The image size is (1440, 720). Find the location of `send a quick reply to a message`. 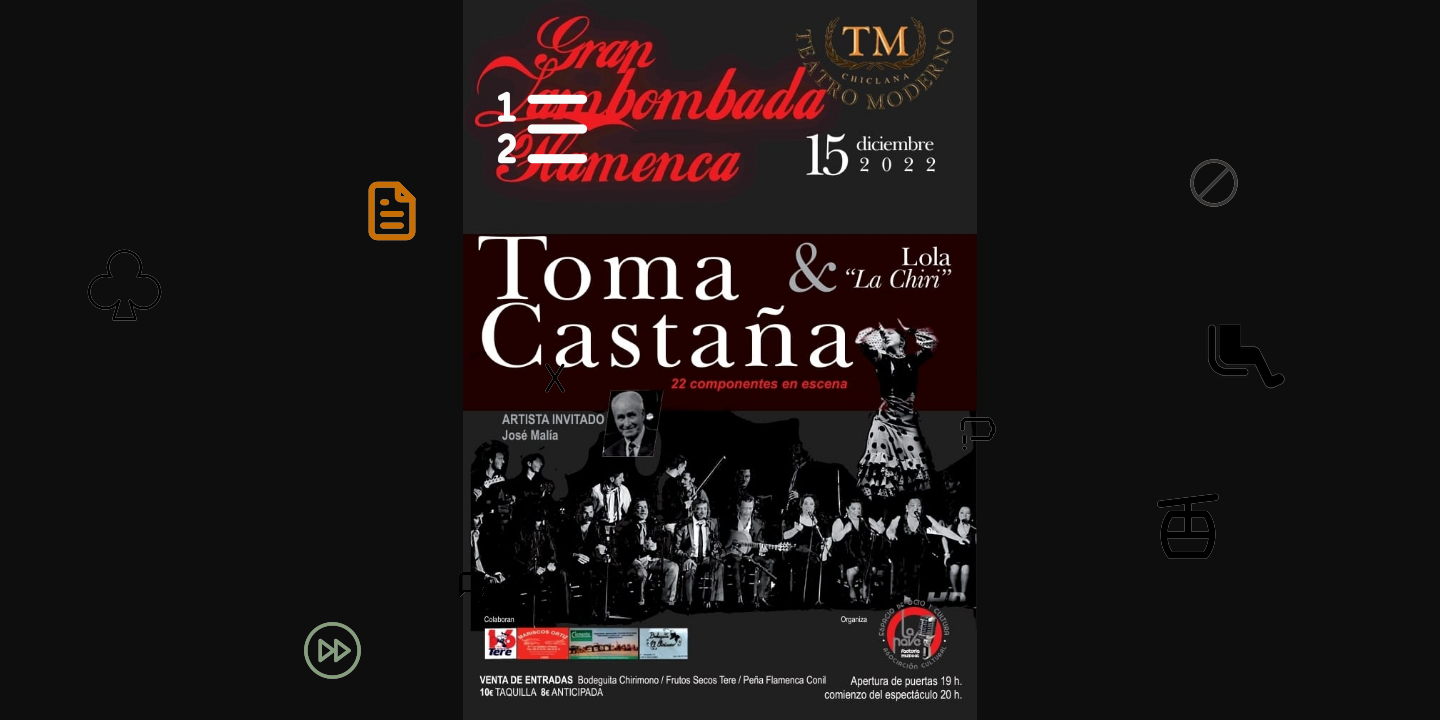

send a quick reply to a message is located at coordinates (472, 585).